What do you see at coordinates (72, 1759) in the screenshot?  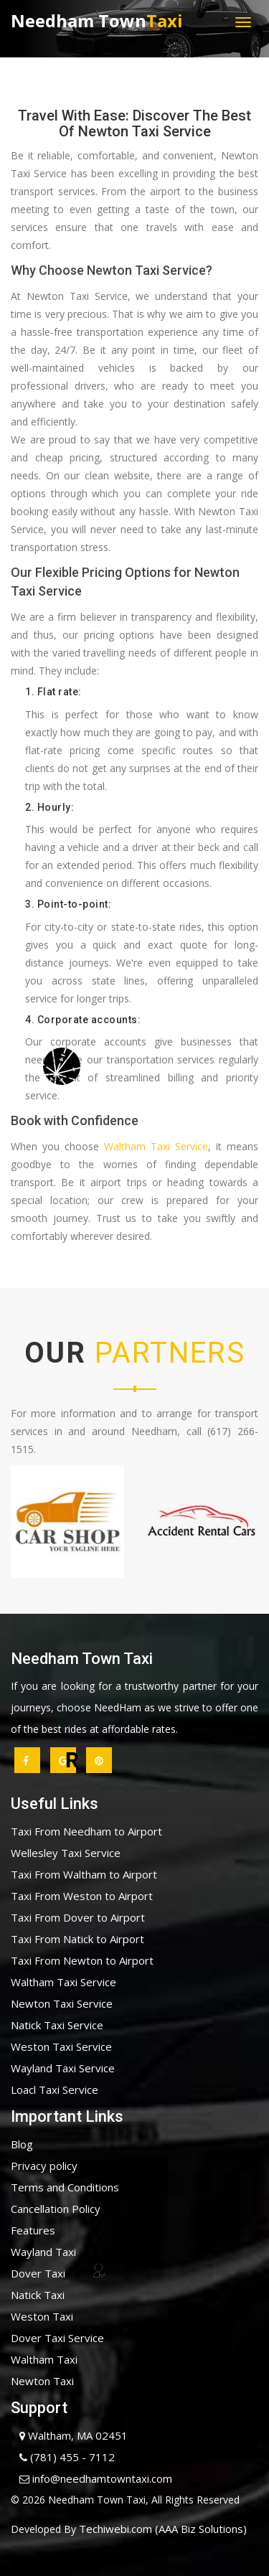 I see `resend email service logo` at bounding box center [72, 1759].